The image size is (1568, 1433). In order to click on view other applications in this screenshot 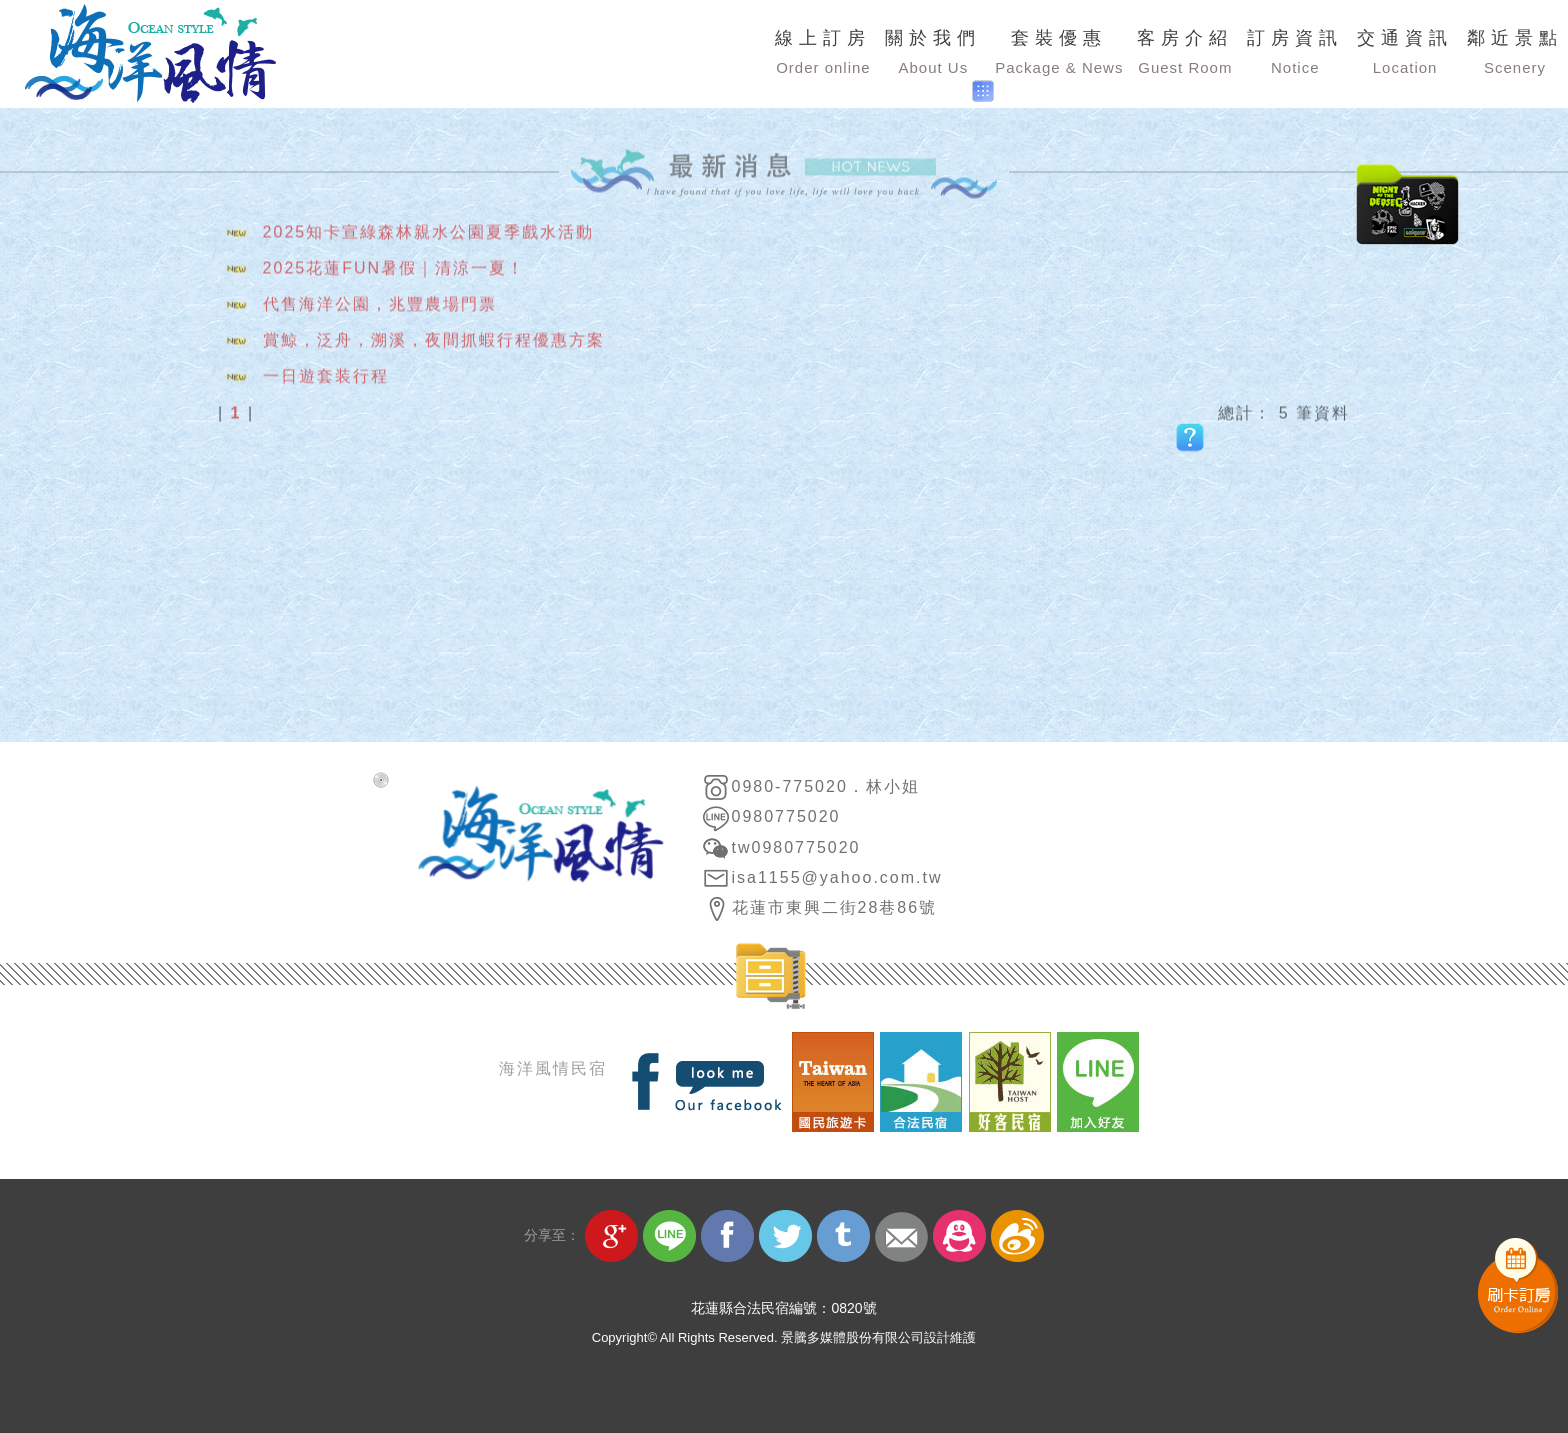, I will do `click(983, 91)`.